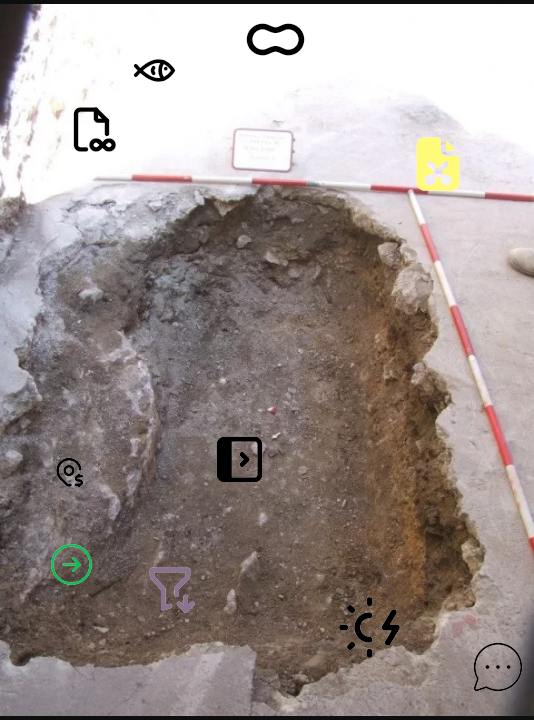  Describe the element at coordinates (170, 588) in the screenshot. I see `sort filtered results in descending order` at that location.